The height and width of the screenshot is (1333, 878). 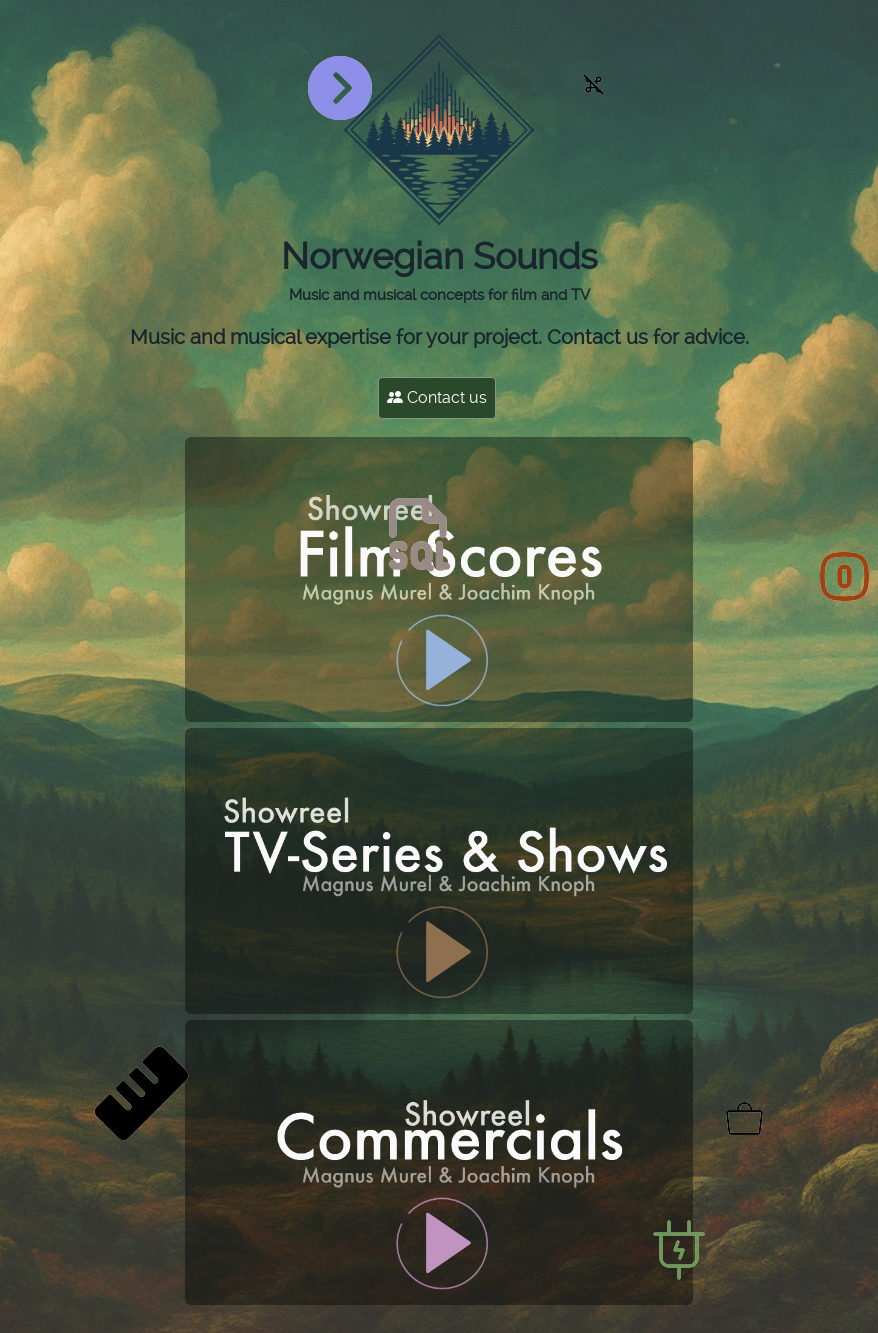 I want to click on device is currently charging, so click(x=679, y=1250).